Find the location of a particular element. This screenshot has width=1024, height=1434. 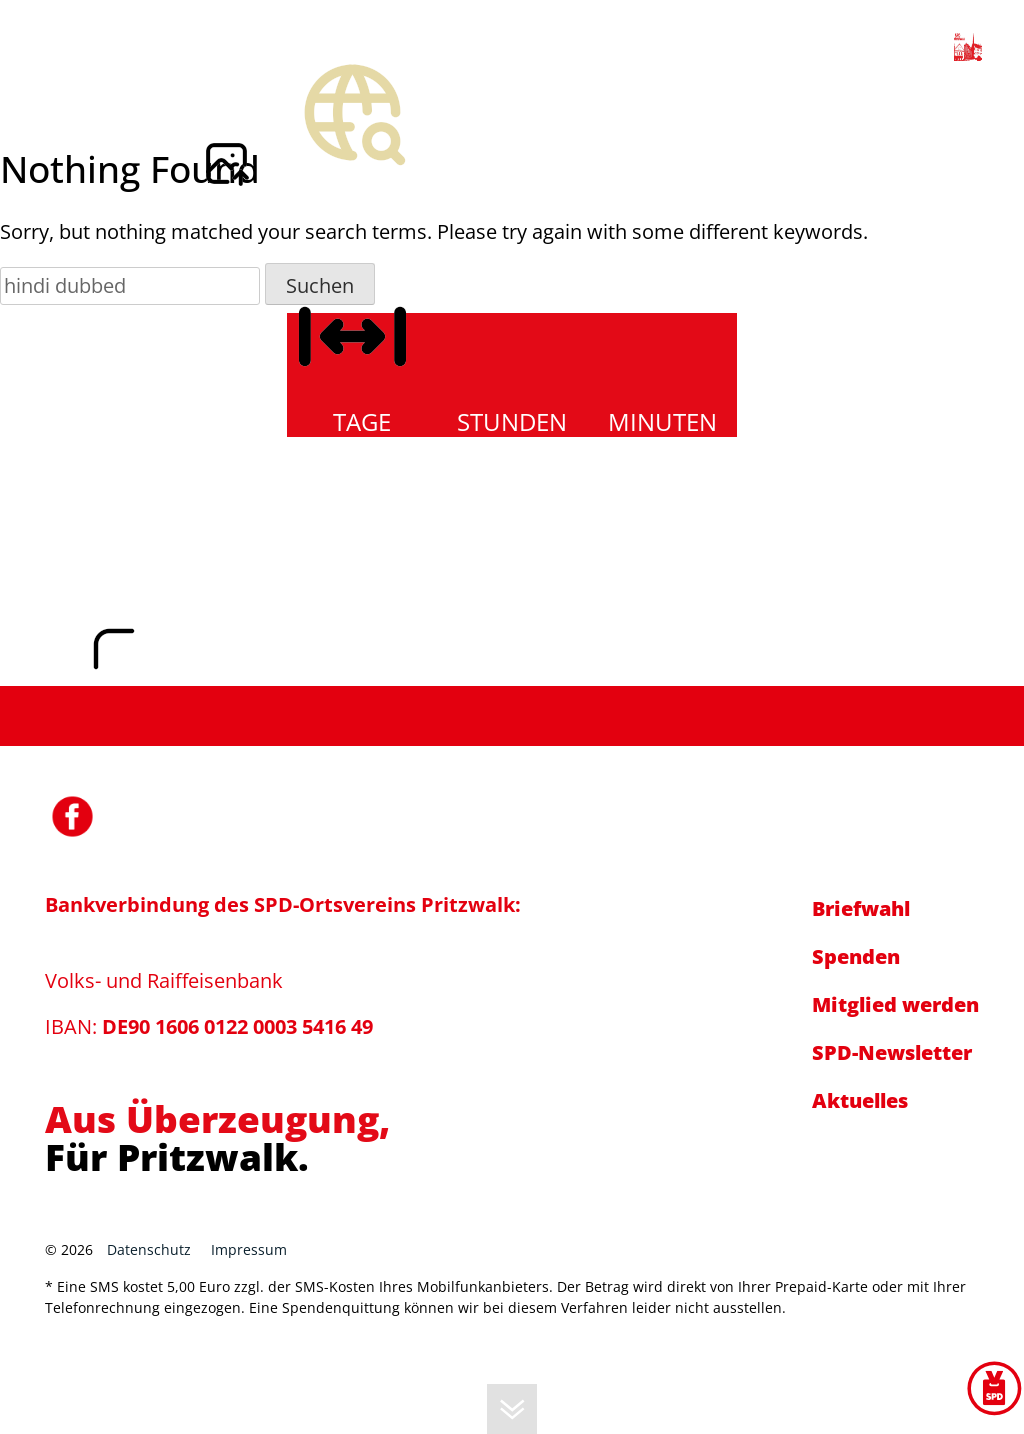

apply rounded corners to a selected element is located at coordinates (114, 649).